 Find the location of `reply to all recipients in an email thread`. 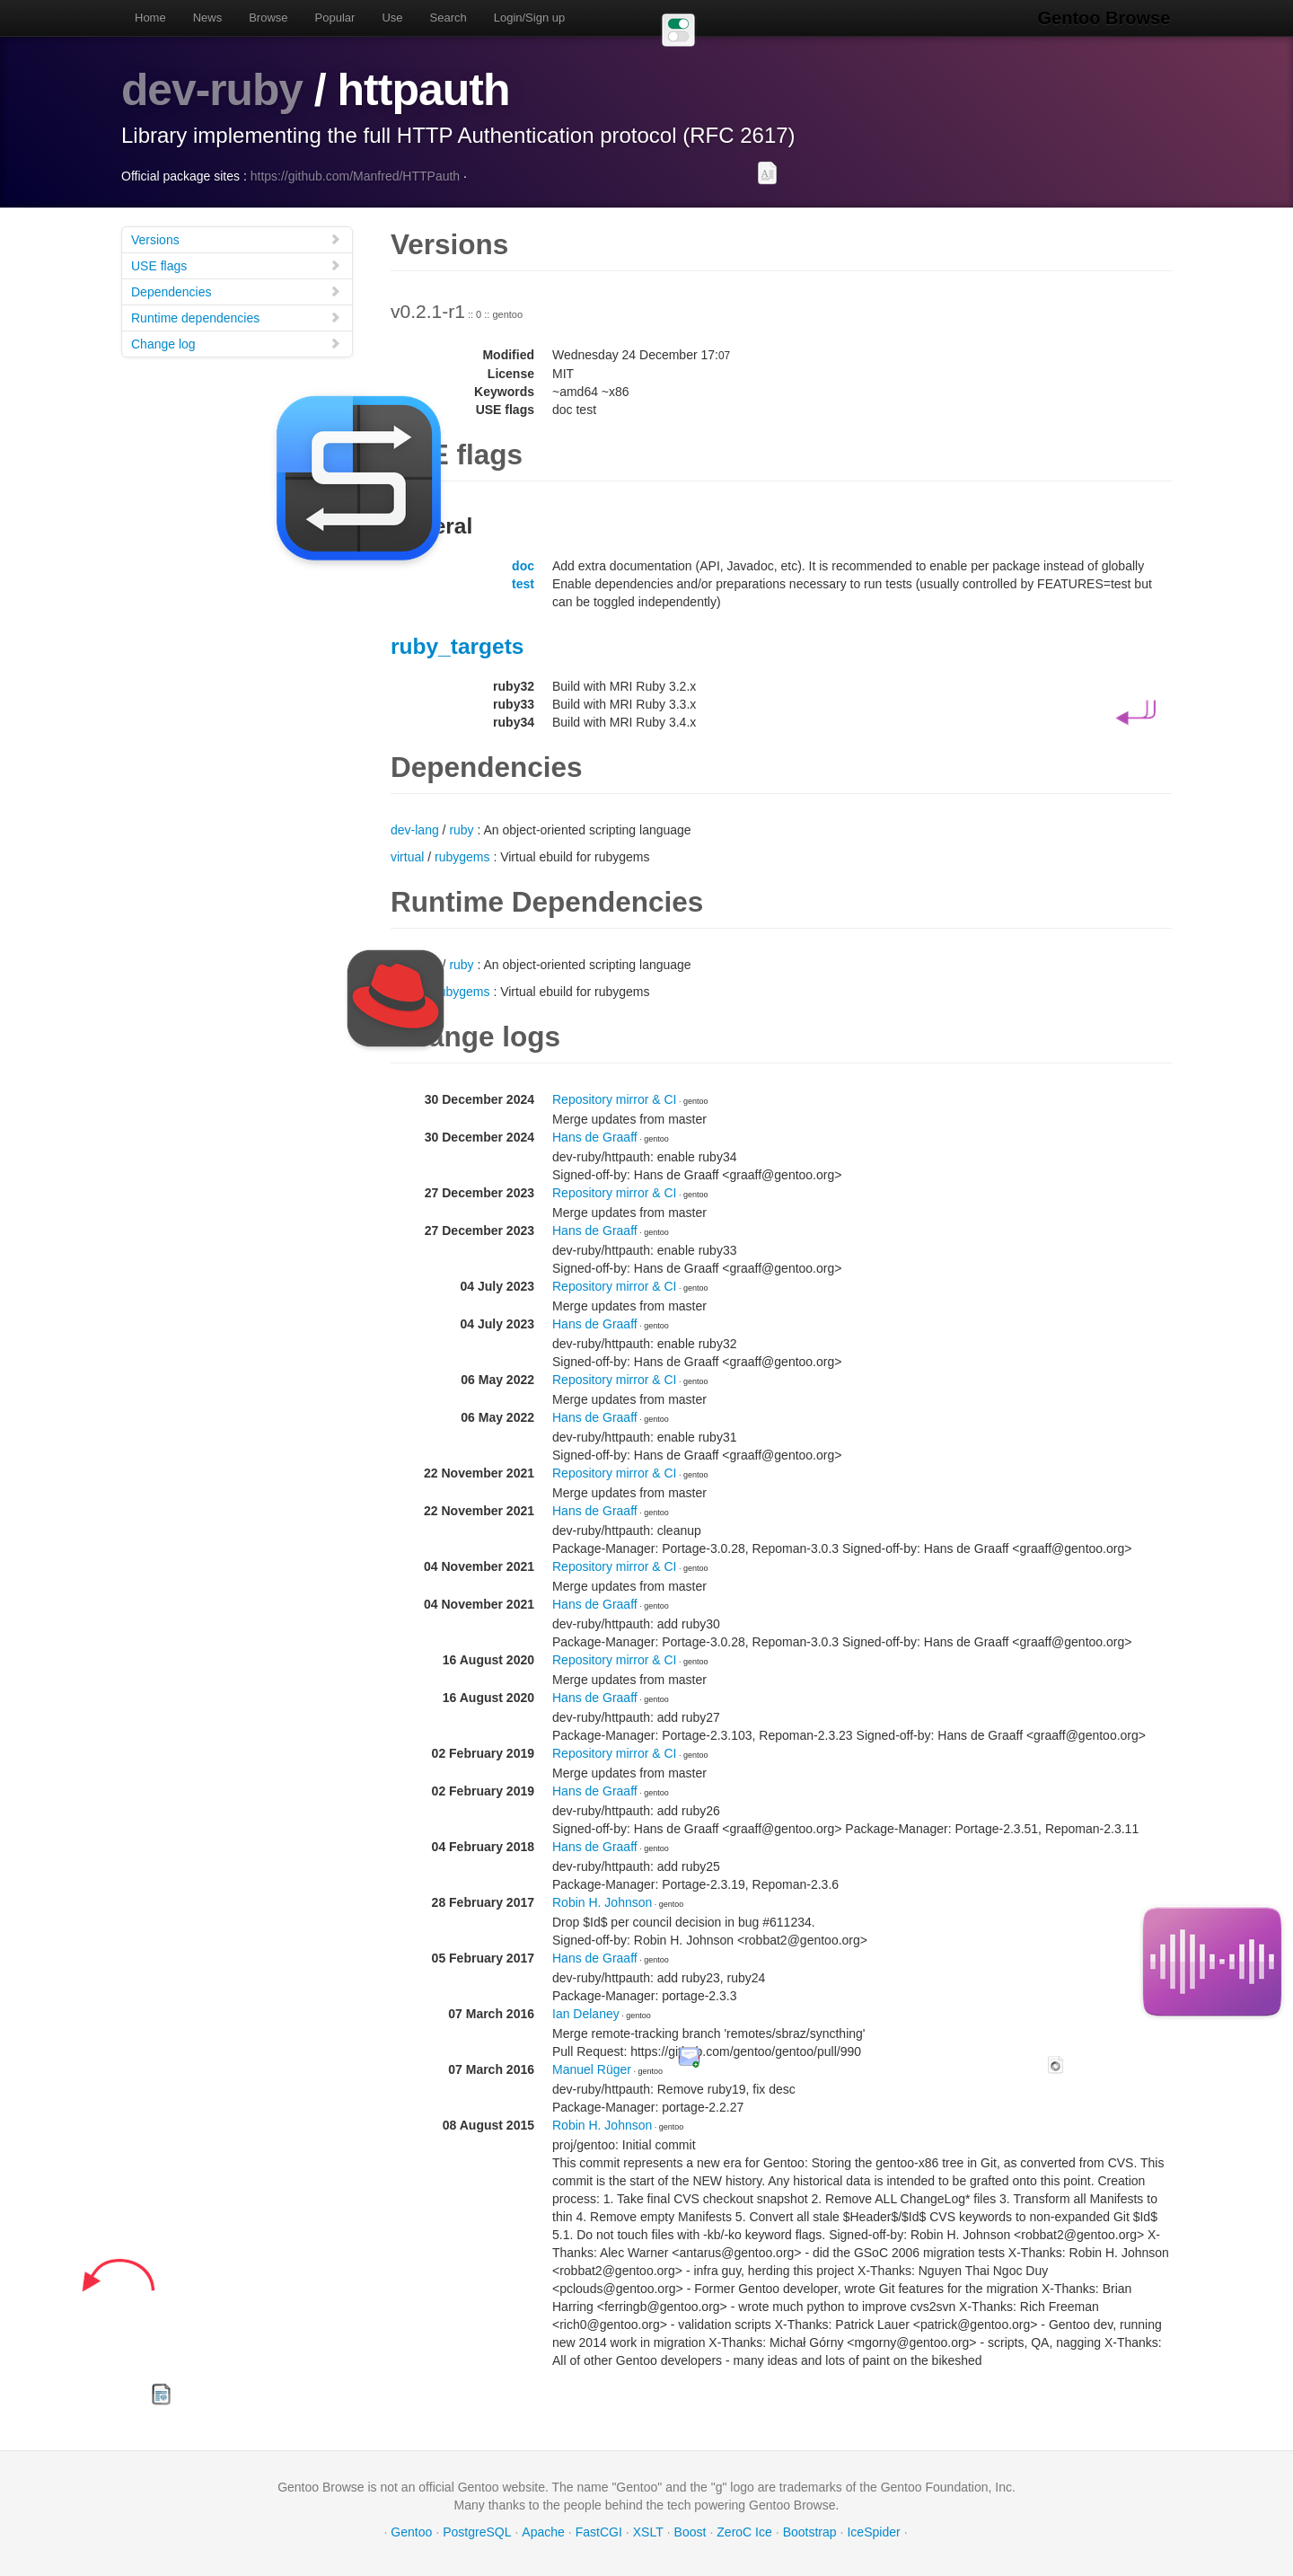

reply to all recipients in an email thread is located at coordinates (1135, 710).